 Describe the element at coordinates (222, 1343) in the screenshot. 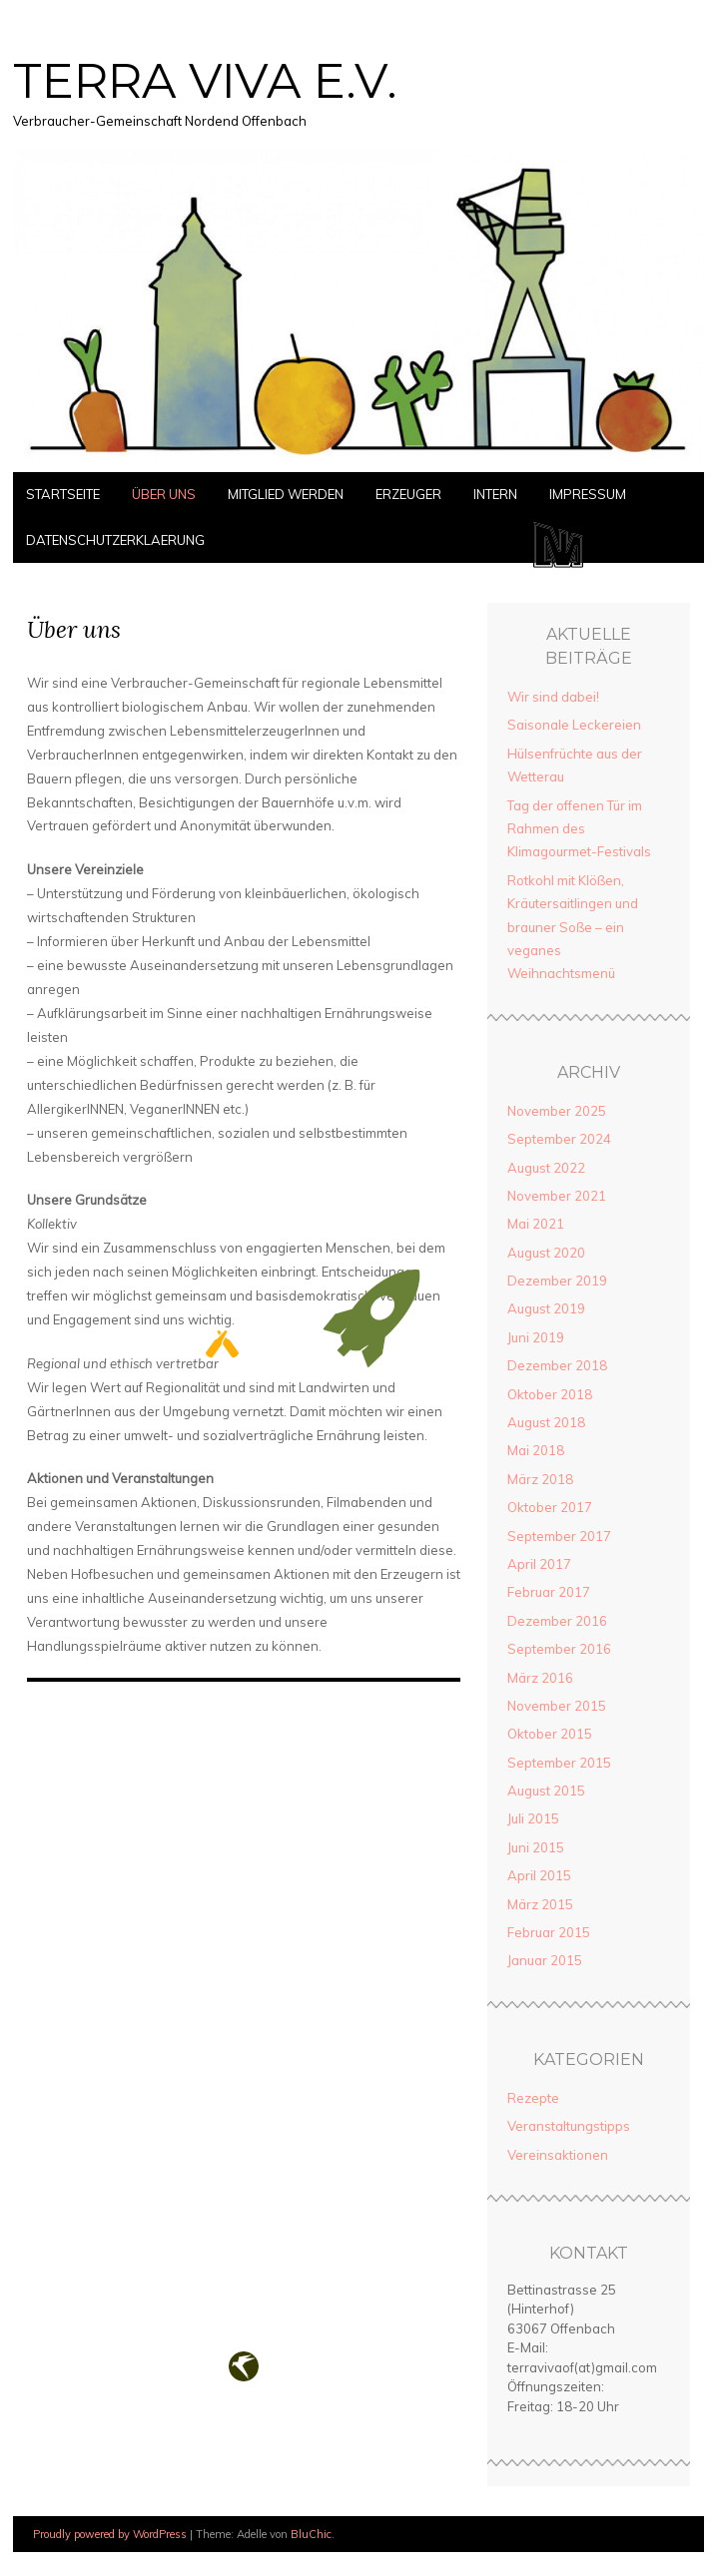

I see `open the Untappd app` at that location.